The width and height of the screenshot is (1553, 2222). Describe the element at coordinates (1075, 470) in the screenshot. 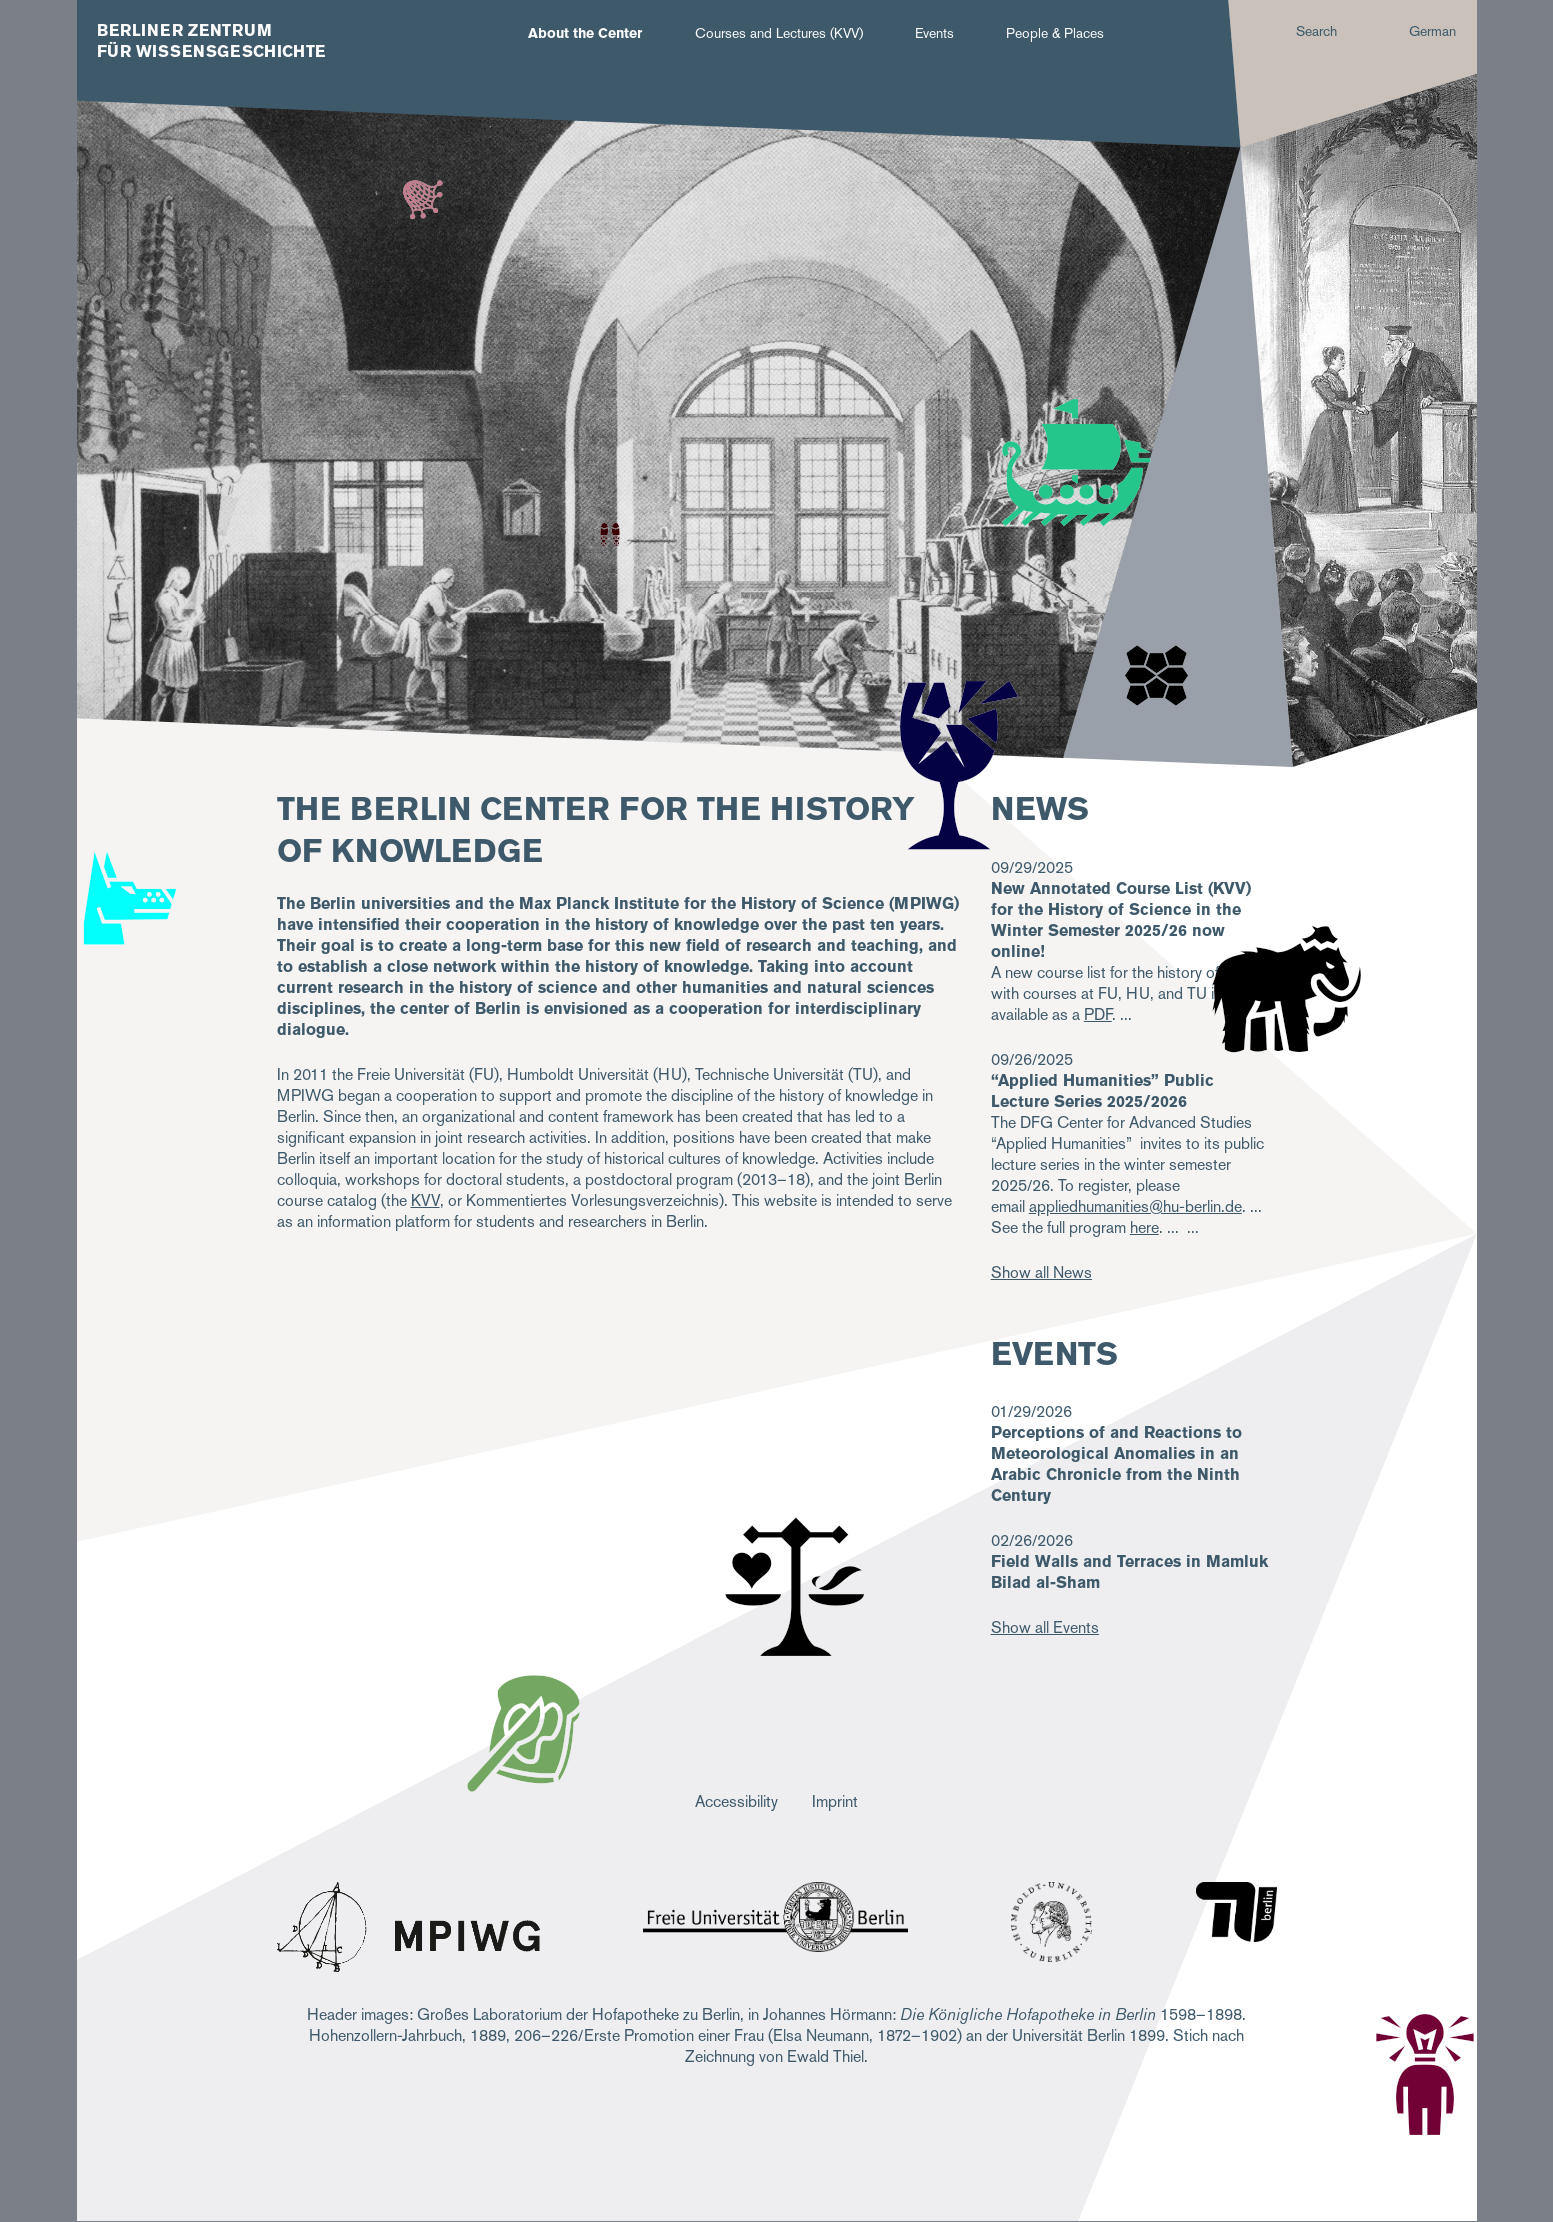

I see `viking ship or drakkar game element` at that location.